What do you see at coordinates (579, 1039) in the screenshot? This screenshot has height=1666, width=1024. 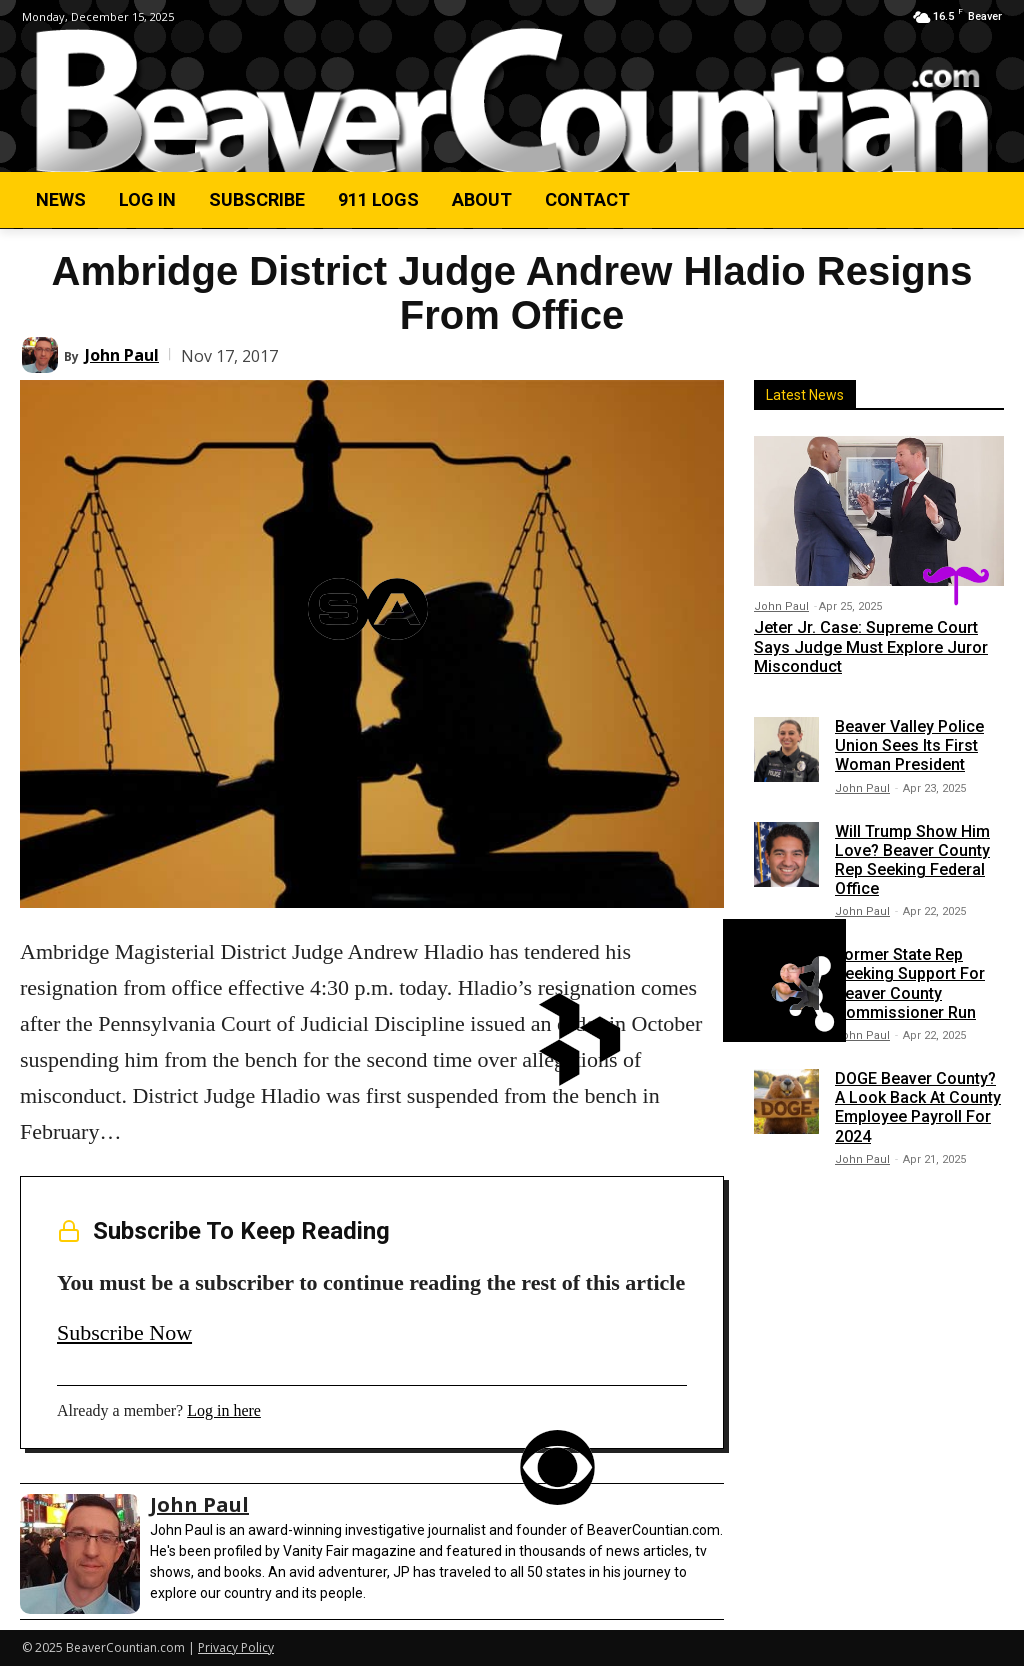 I see `open dovetail app` at bounding box center [579, 1039].